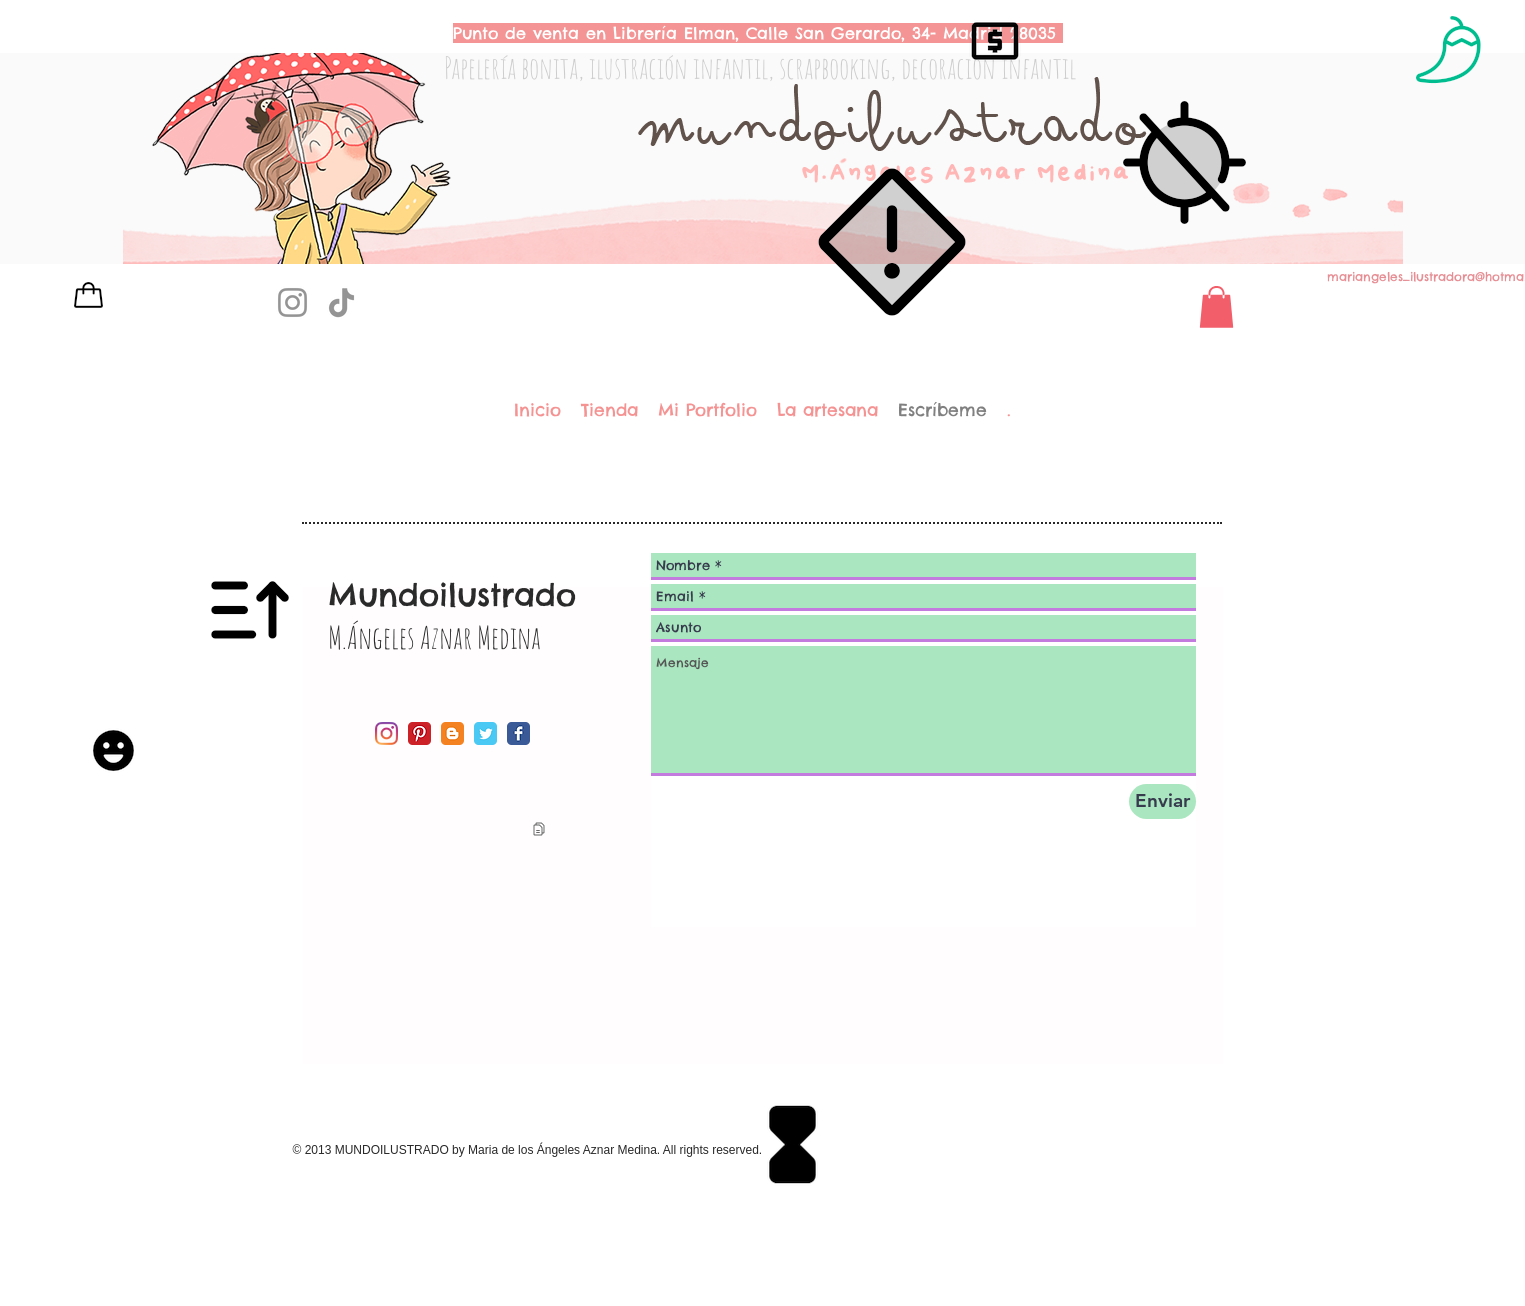 This screenshot has width=1525, height=1306. What do you see at coordinates (248, 610) in the screenshot?
I see `sort items in ascending order` at bounding box center [248, 610].